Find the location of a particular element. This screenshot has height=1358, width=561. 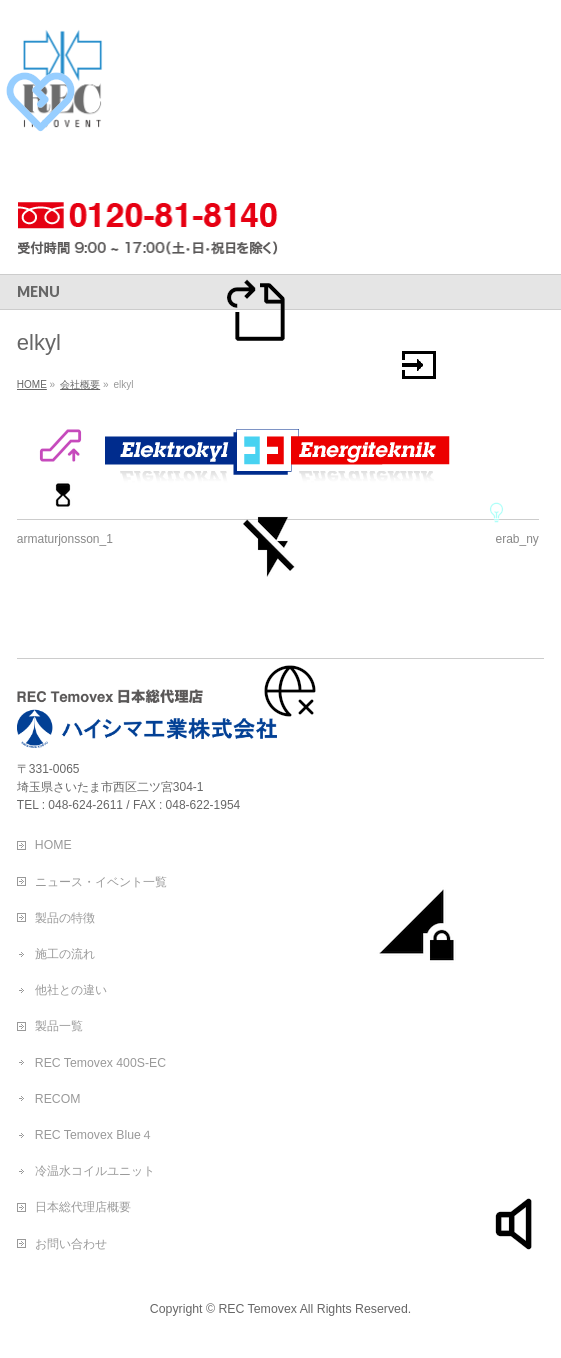

import or input data into the application is located at coordinates (419, 365).